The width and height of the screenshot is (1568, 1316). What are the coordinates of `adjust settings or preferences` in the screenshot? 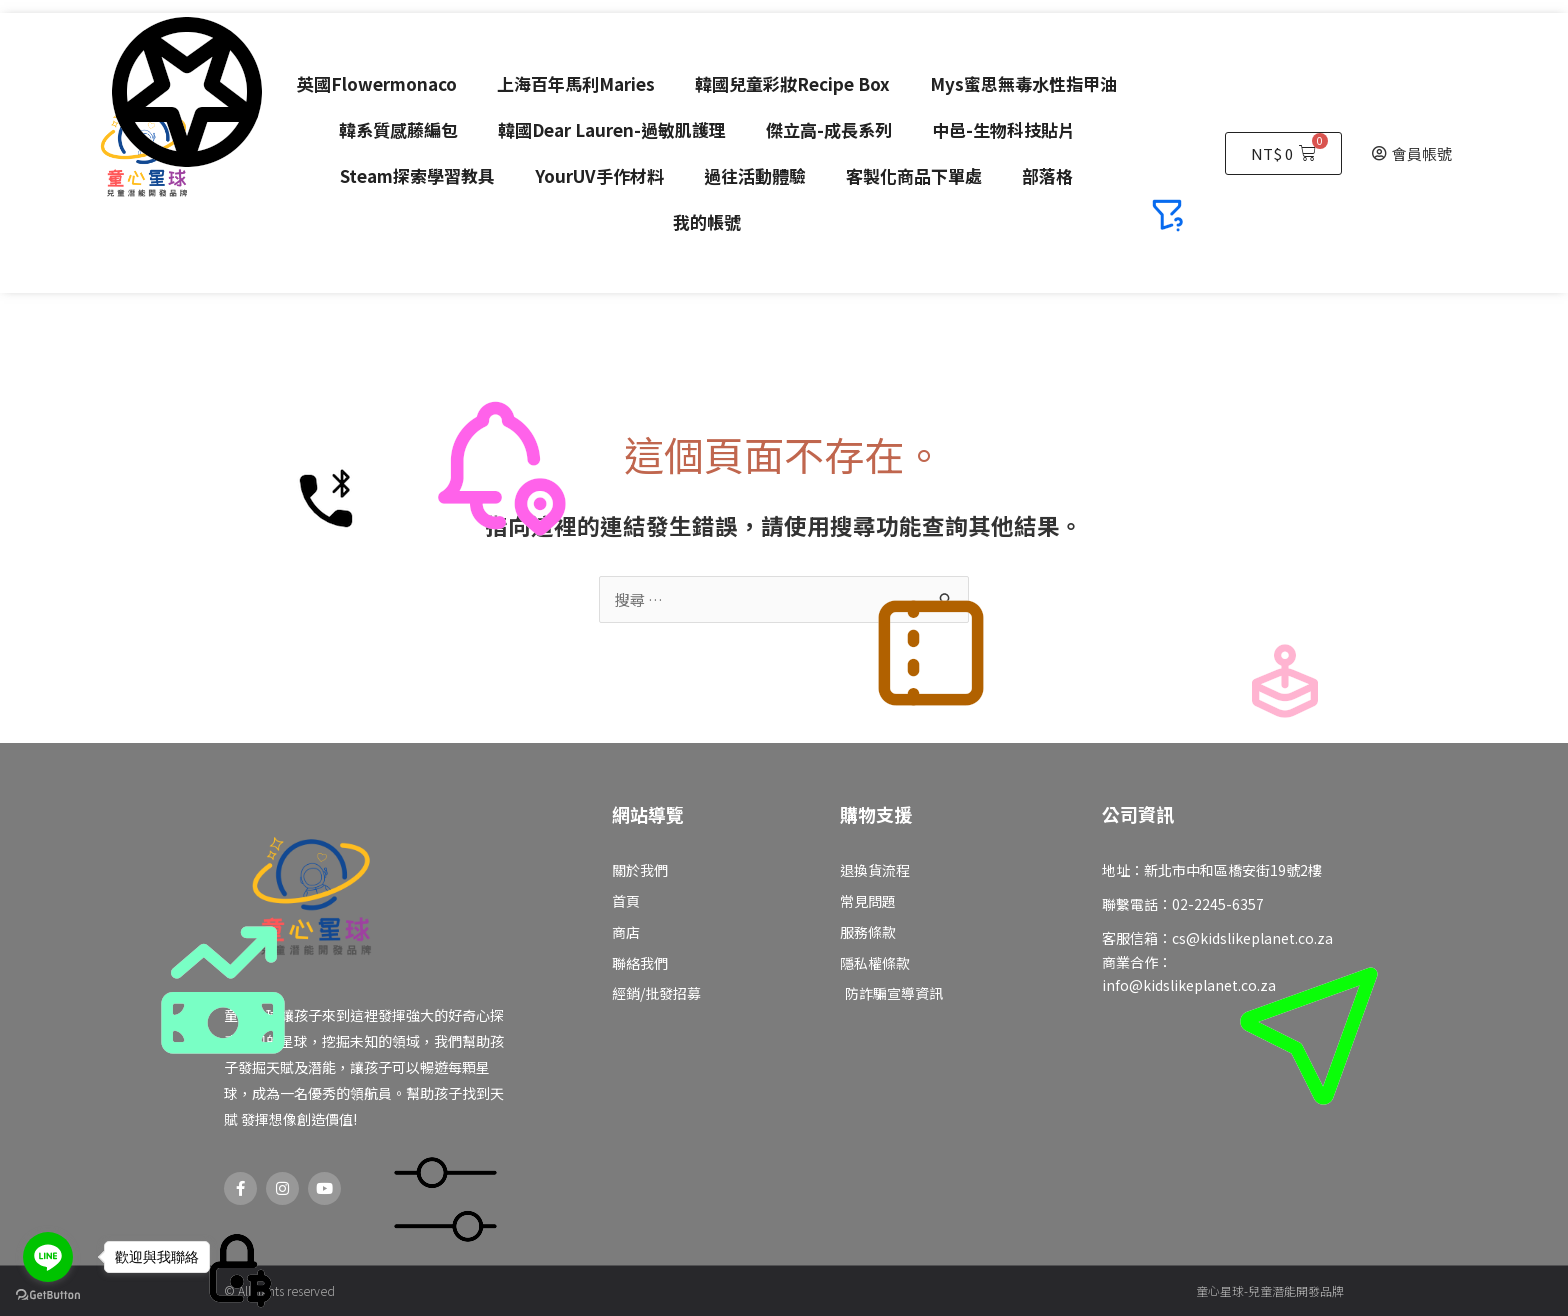 It's located at (445, 1199).